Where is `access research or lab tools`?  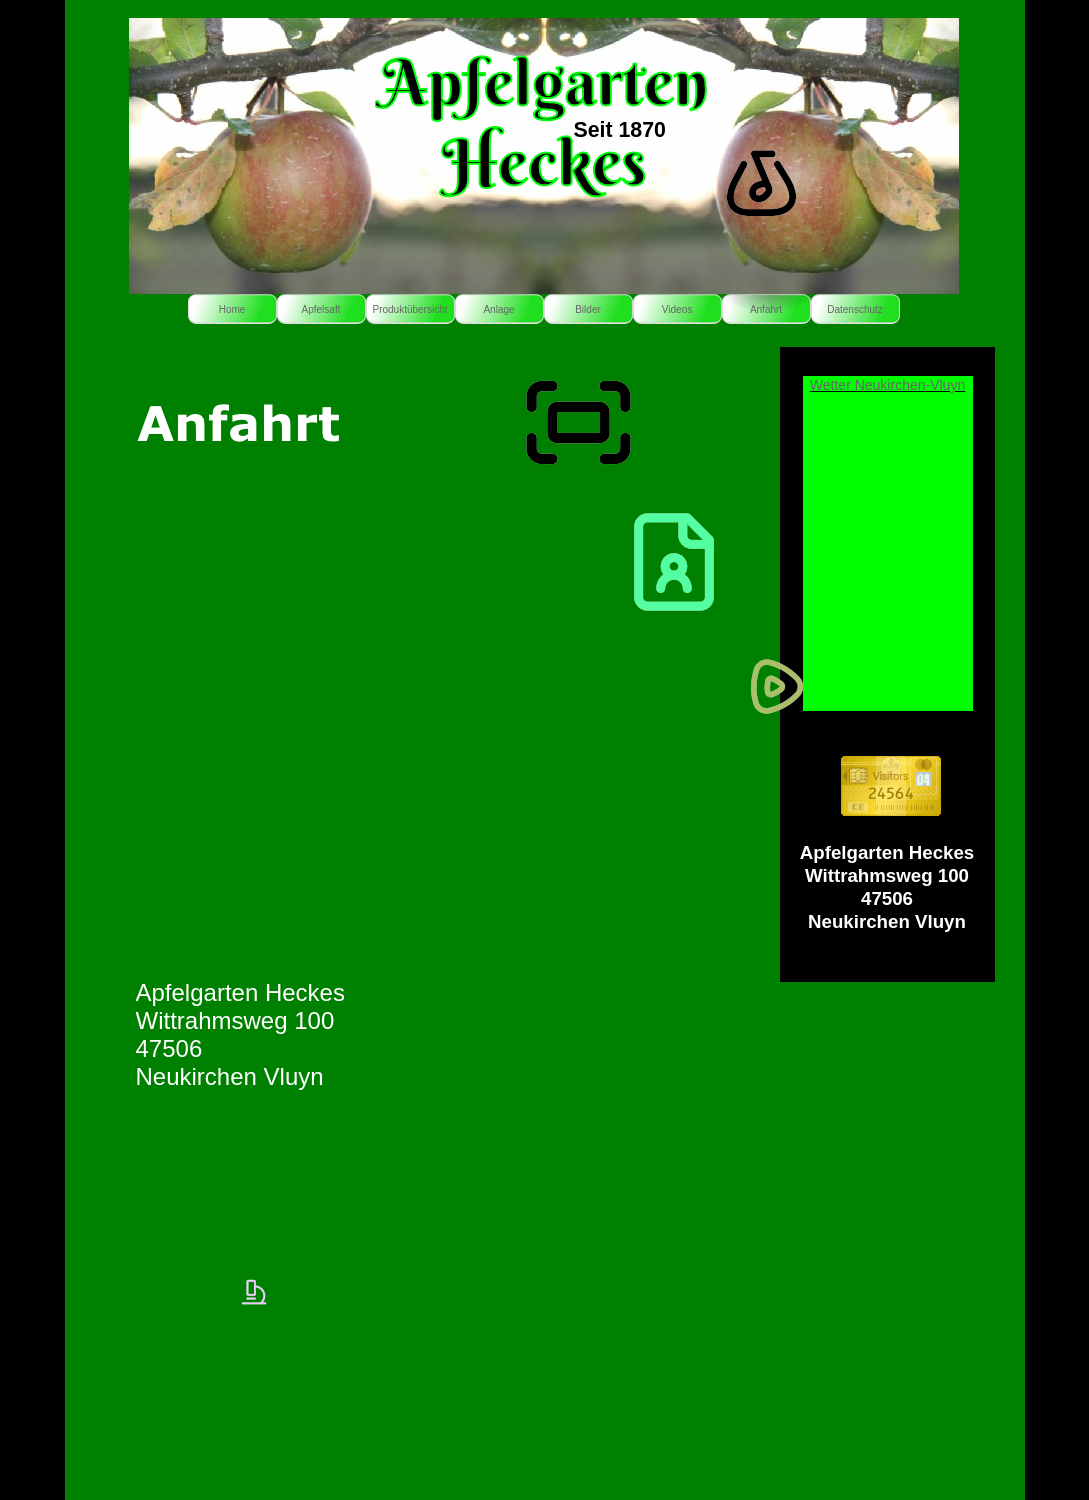 access research or lab tools is located at coordinates (254, 1293).